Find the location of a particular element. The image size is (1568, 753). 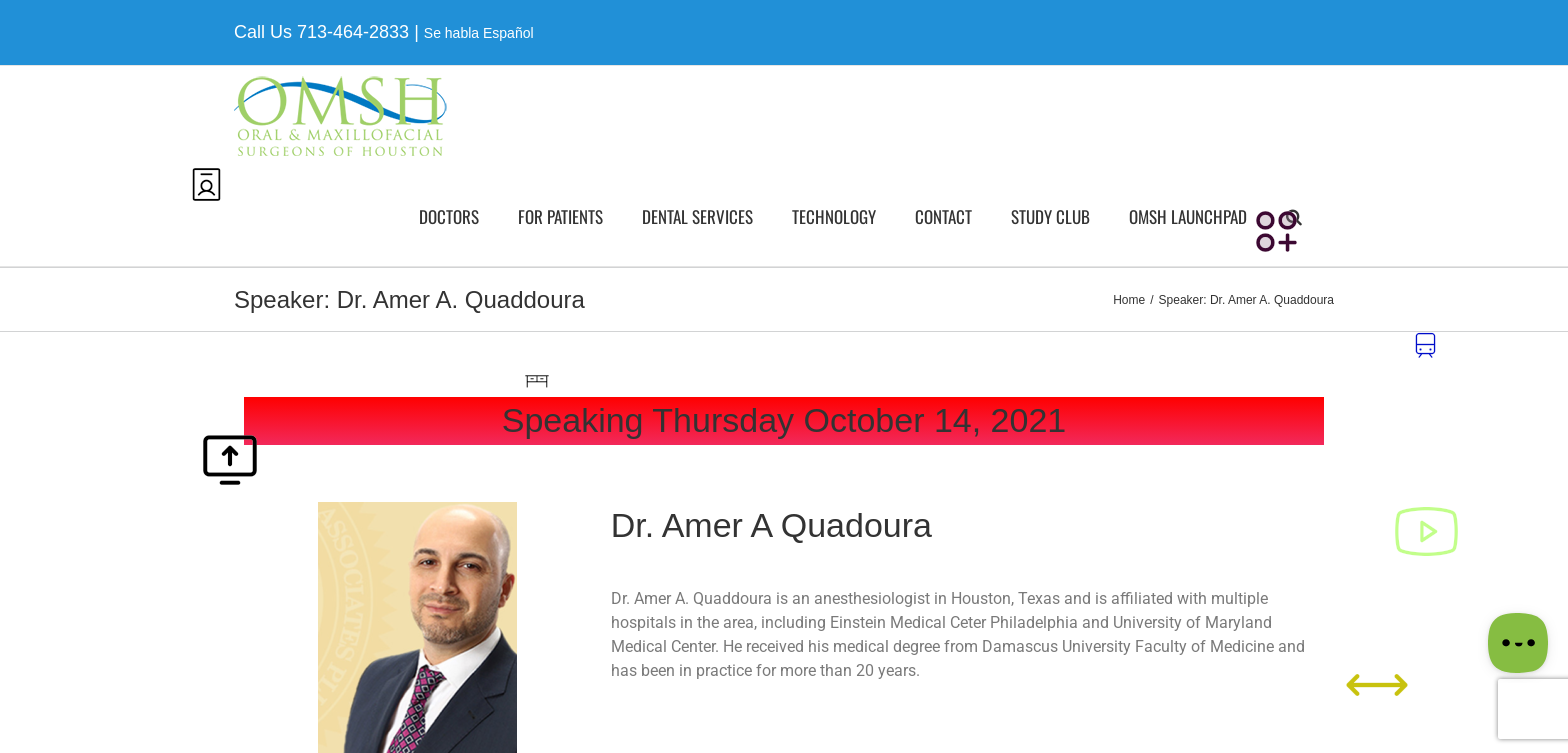

add a new item to a collection is located at coordinates (1276, 231).